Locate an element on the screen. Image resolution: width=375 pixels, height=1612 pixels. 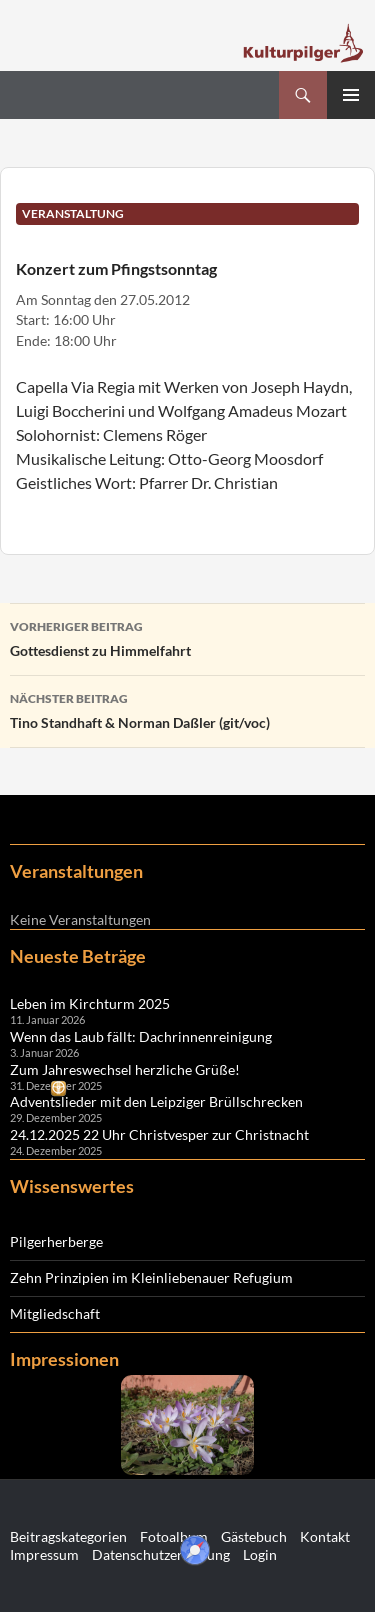
open the web browser is located at coordinates (195, 1550).